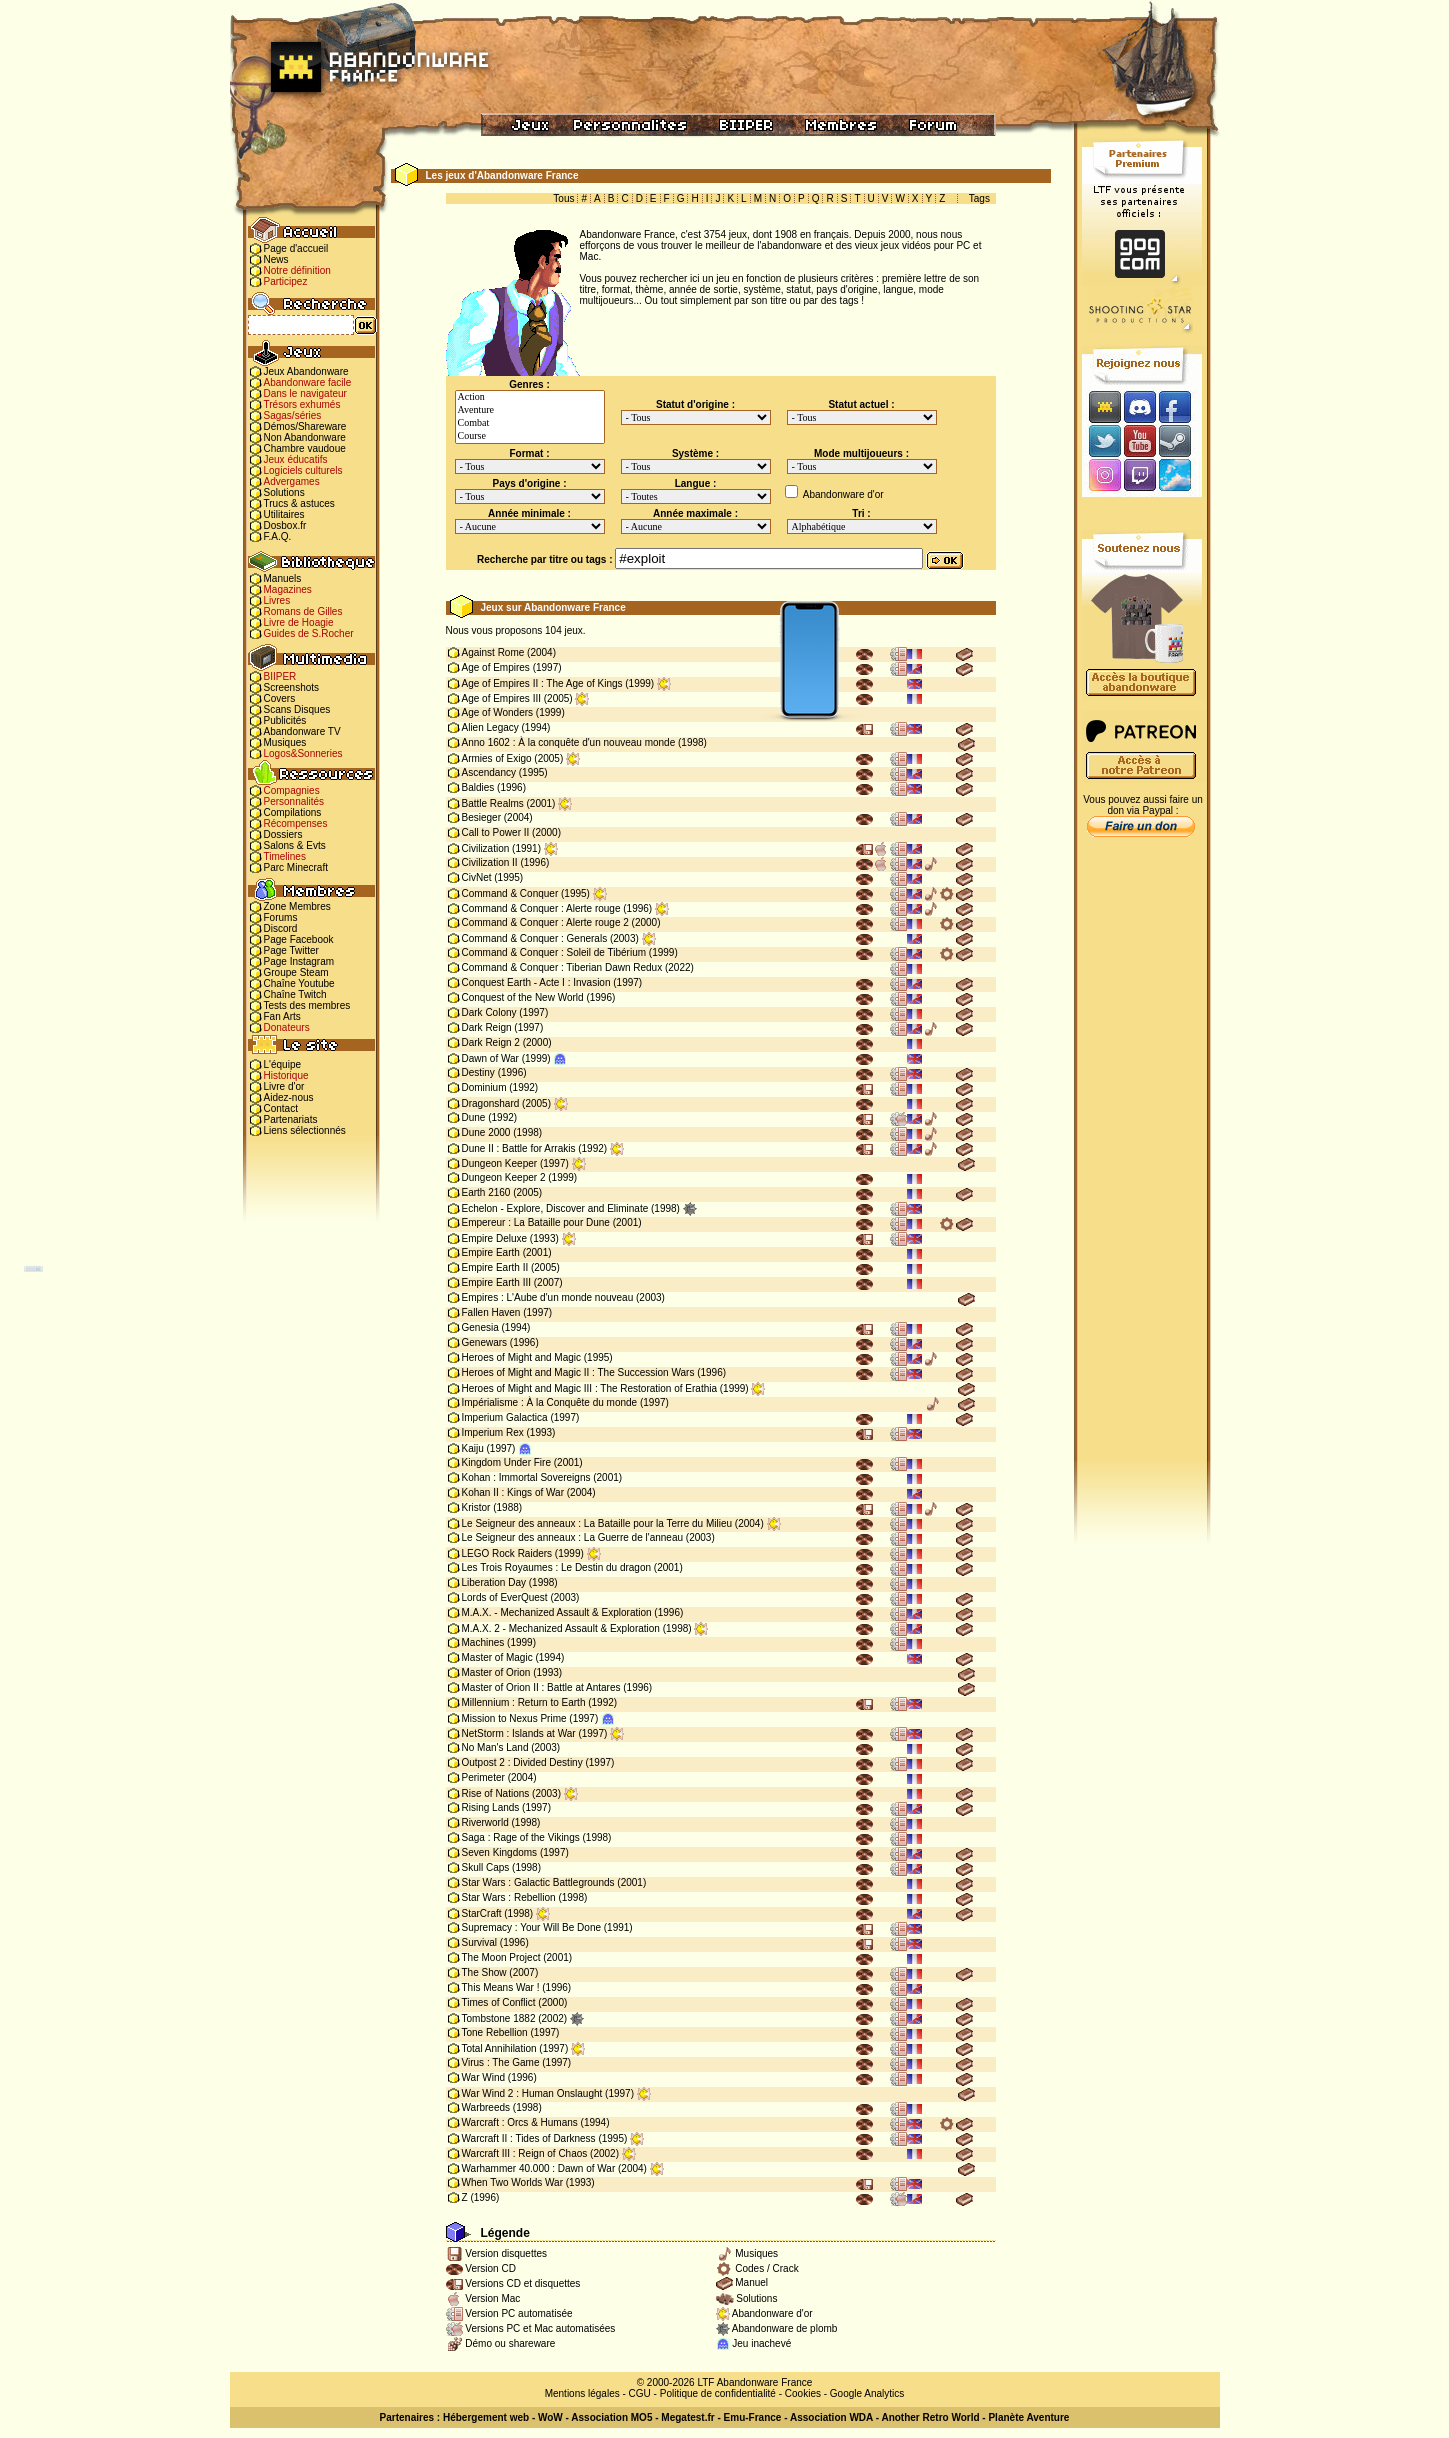 This screenshot has height=2438, width=1449. I want to click on iPhone XR device icon, so click(809, 661).